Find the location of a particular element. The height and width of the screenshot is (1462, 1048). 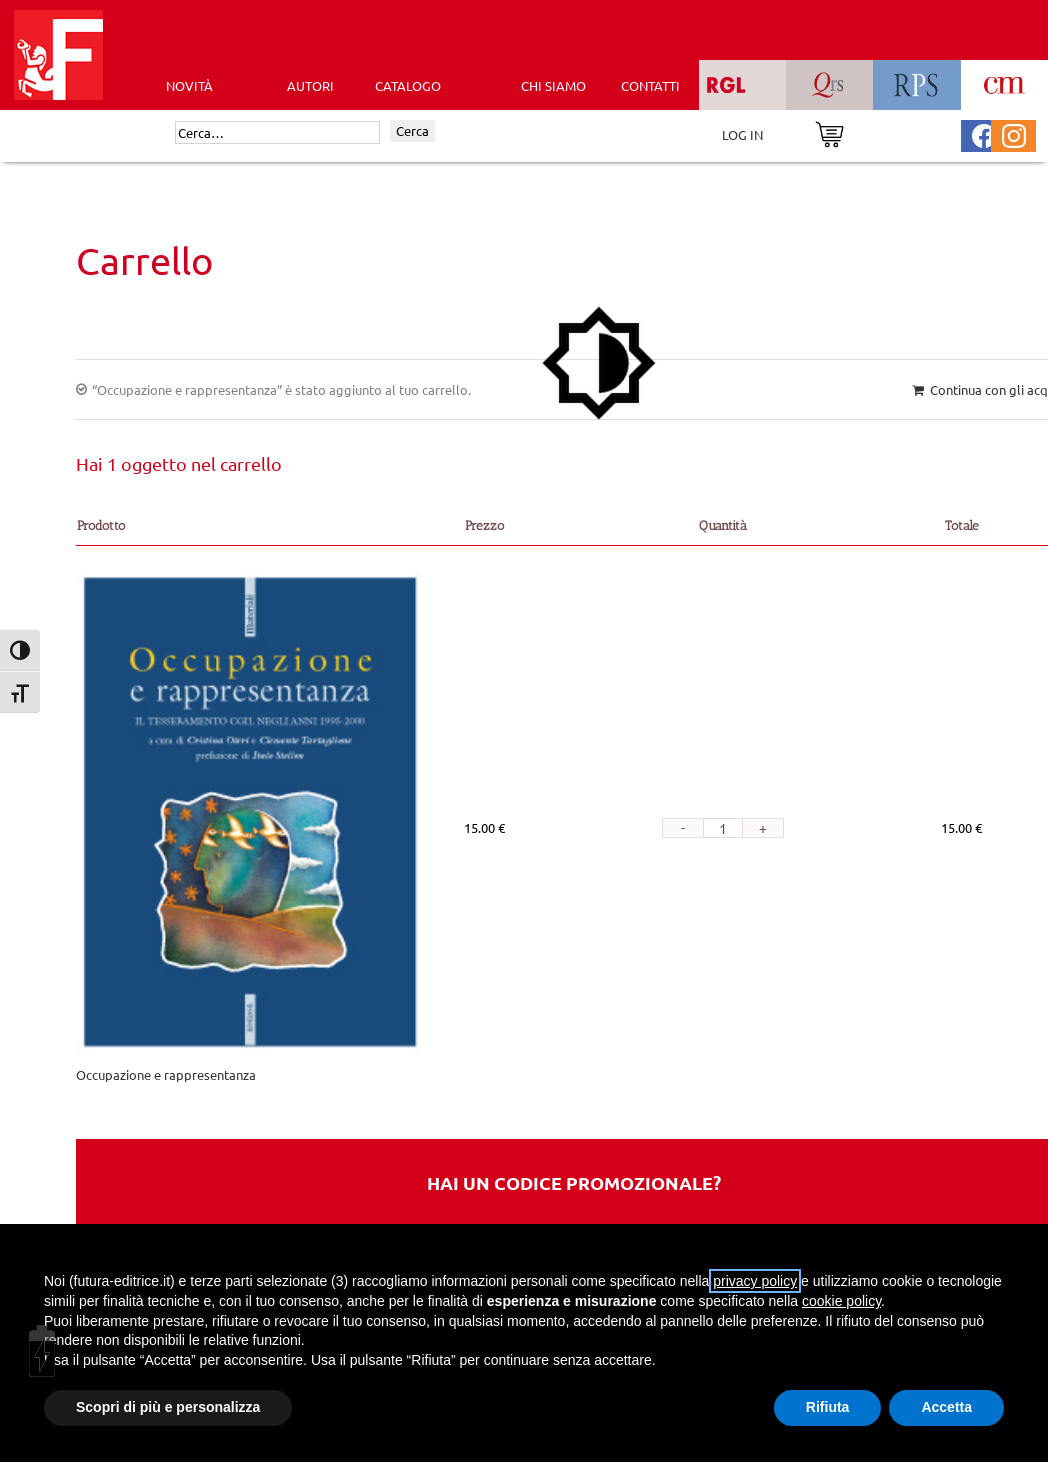

adjust screen brightness level is located at coordinates (599, 363).